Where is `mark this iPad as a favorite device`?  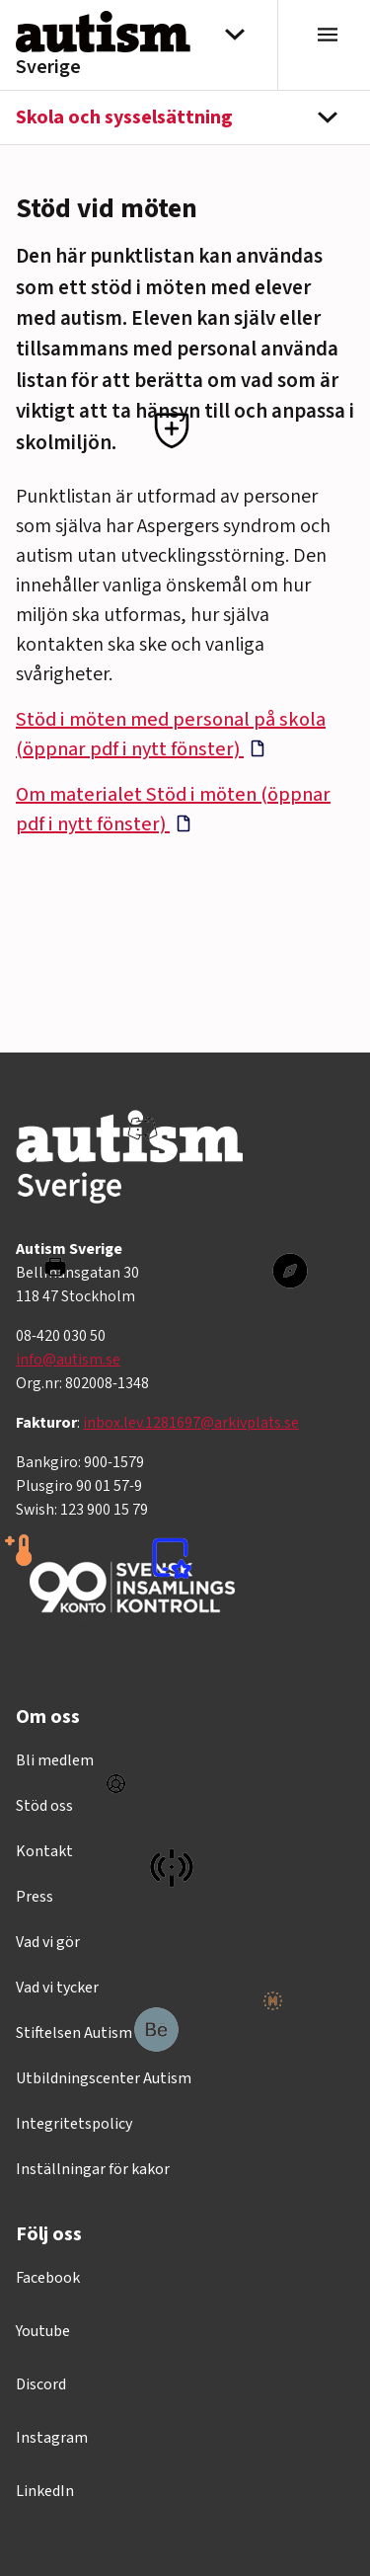 mark this iPad as a favorite device is located at coordinates (170, 1557).